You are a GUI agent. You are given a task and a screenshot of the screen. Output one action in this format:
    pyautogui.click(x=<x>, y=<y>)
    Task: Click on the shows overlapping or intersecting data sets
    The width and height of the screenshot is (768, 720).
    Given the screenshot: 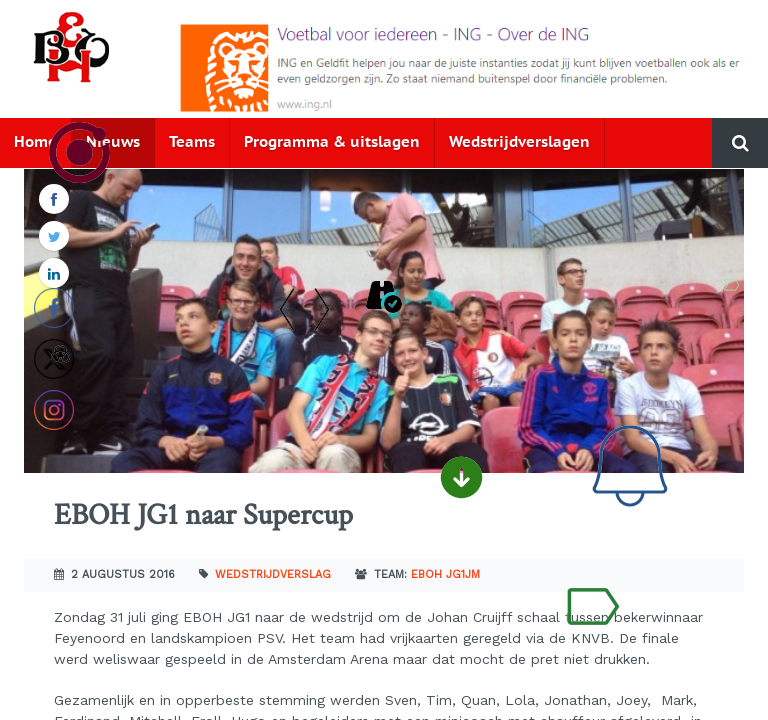 What is the action you would take?
    pyautogui.click(x=60, y=354)
    